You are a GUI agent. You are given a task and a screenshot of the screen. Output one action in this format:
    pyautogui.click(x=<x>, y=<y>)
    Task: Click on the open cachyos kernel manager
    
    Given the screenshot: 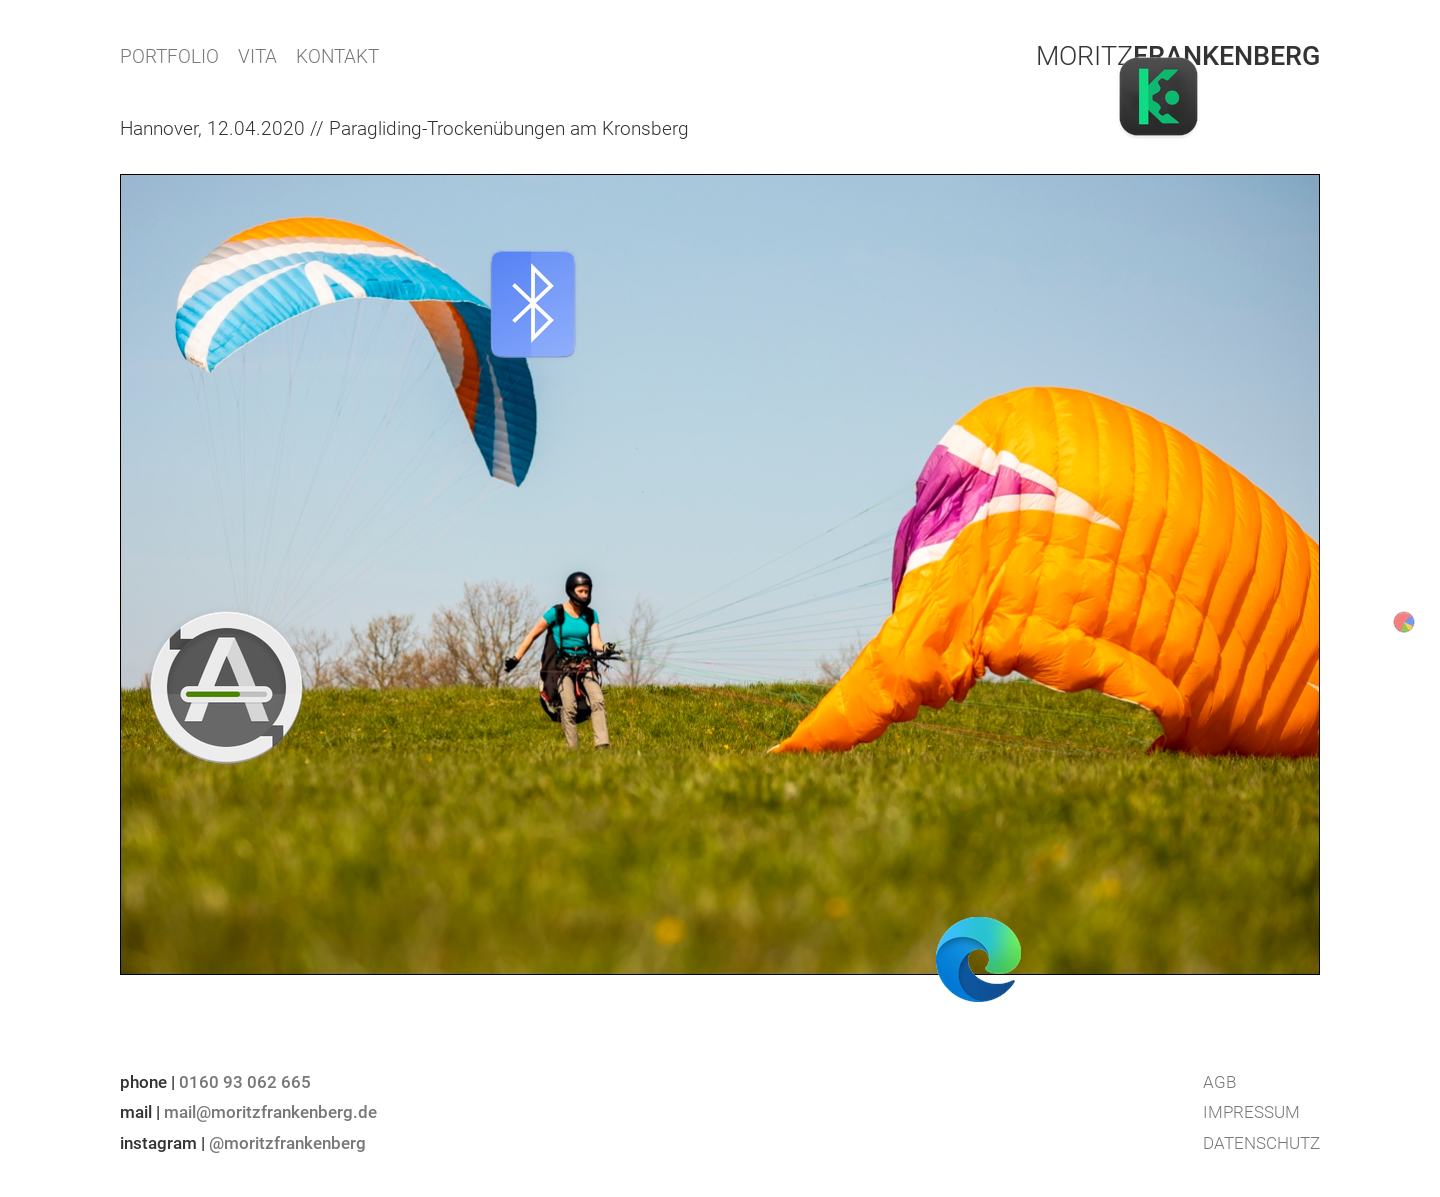 What is the action you would take?
    pyautogui.click(x=1158, y=96)
    